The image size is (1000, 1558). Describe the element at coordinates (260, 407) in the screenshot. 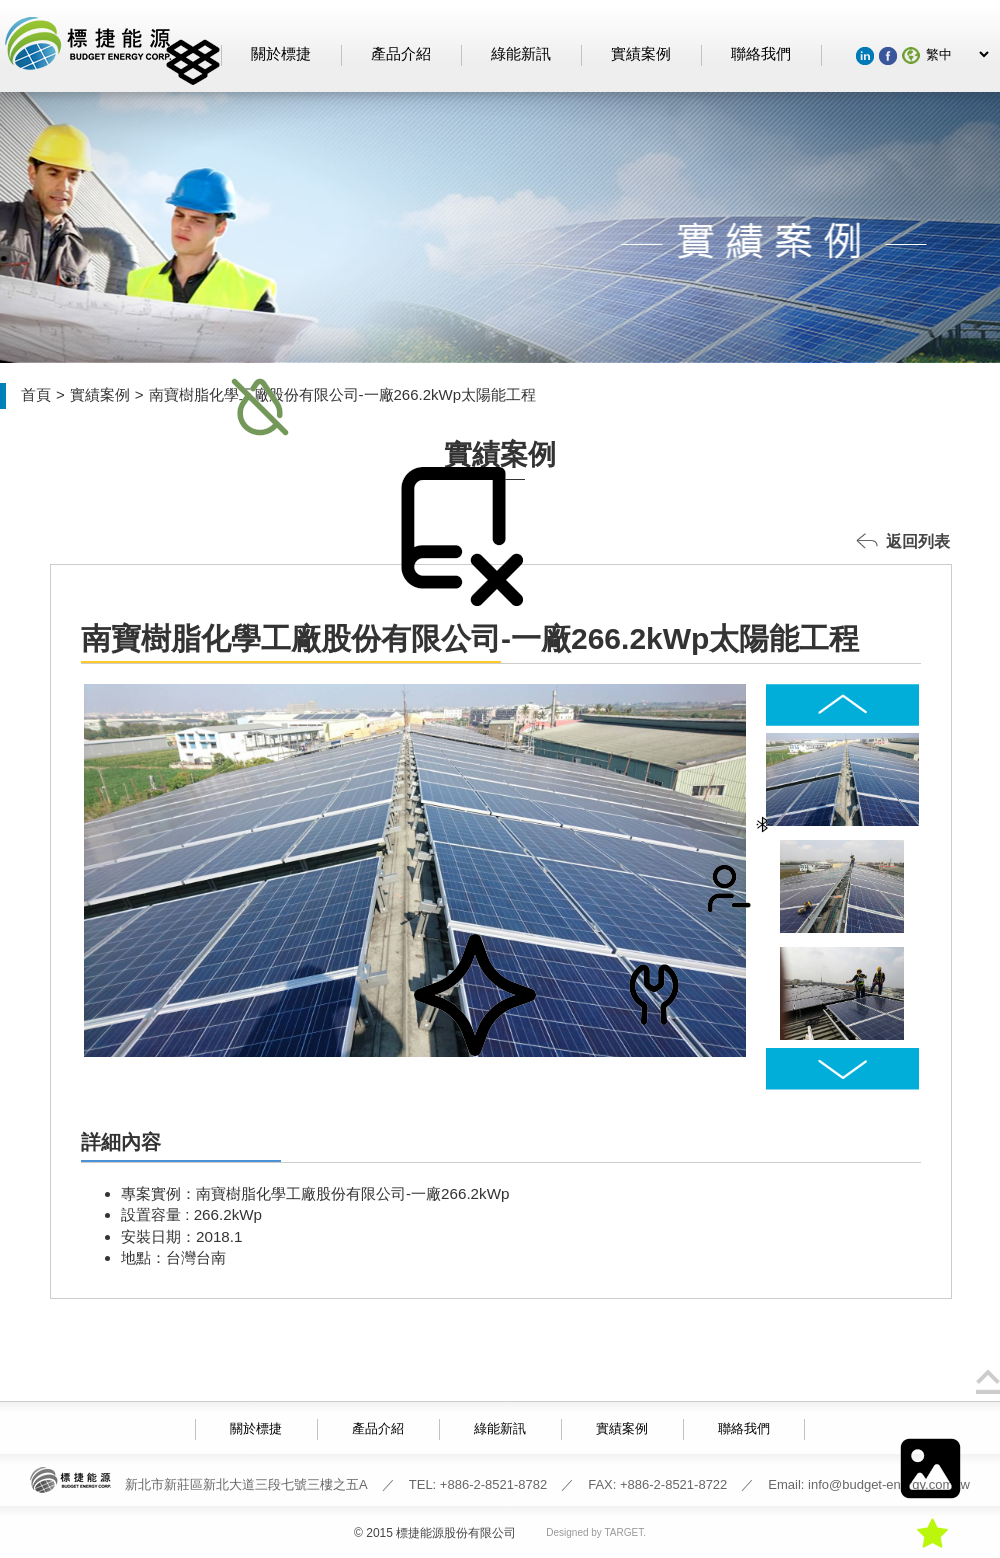

I see `disable water or liquid-related features` at that location.